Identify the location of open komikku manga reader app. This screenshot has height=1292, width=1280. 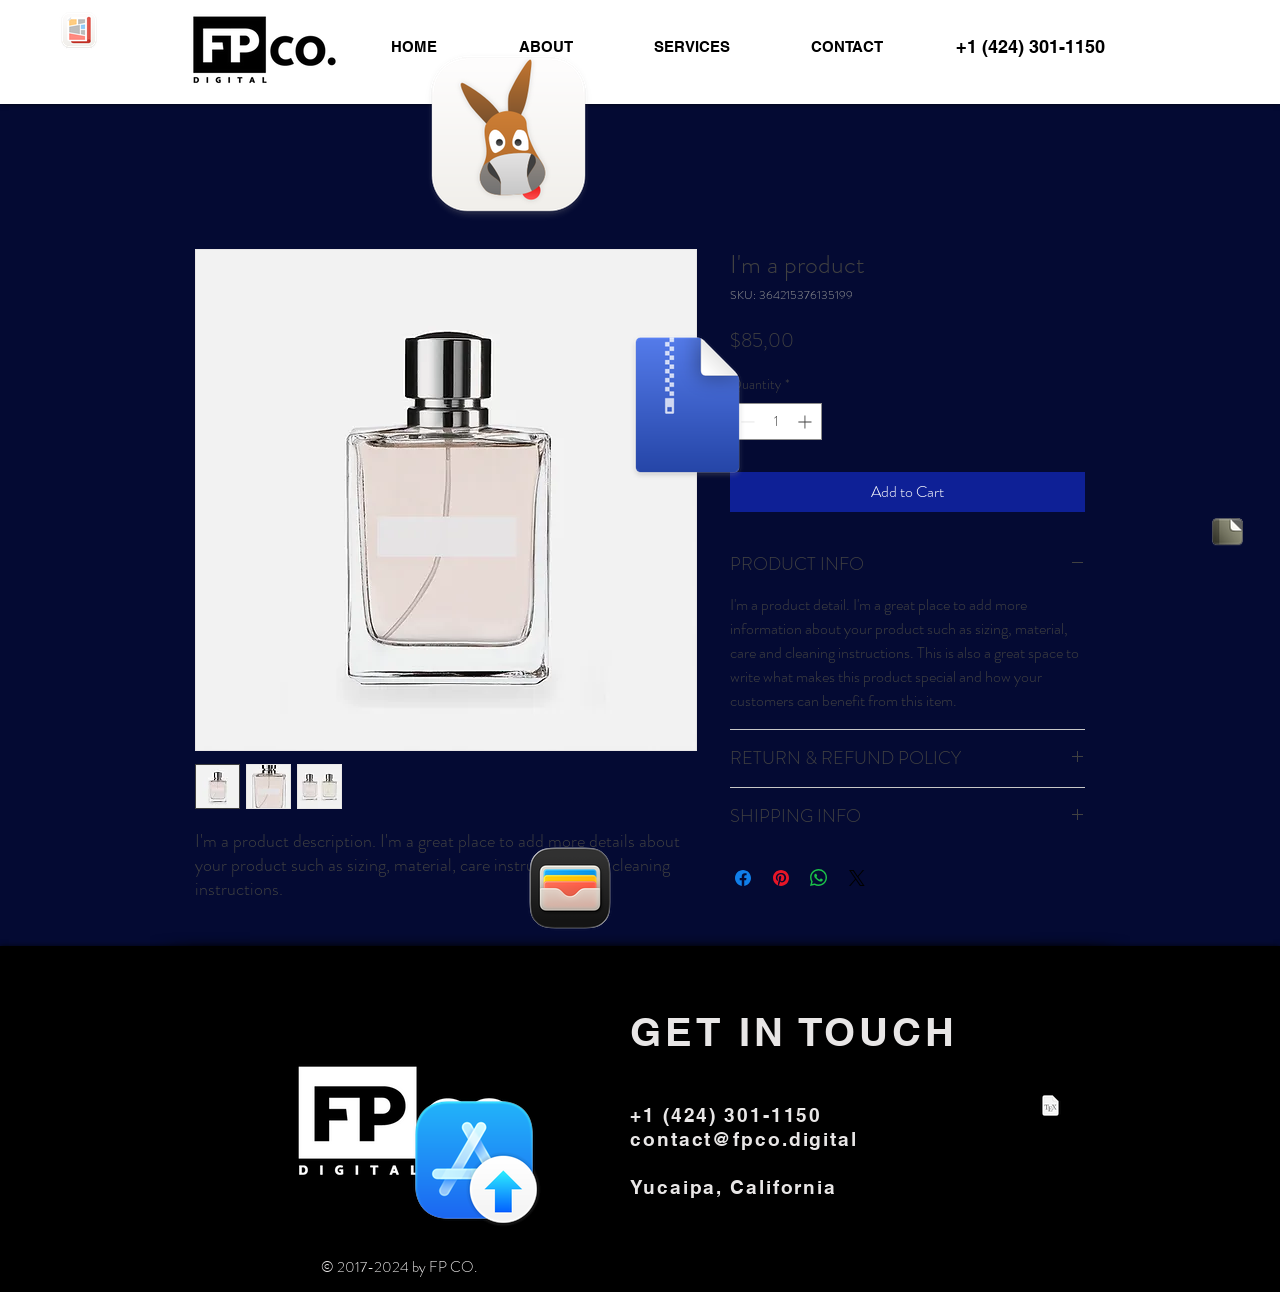
(79, 30).